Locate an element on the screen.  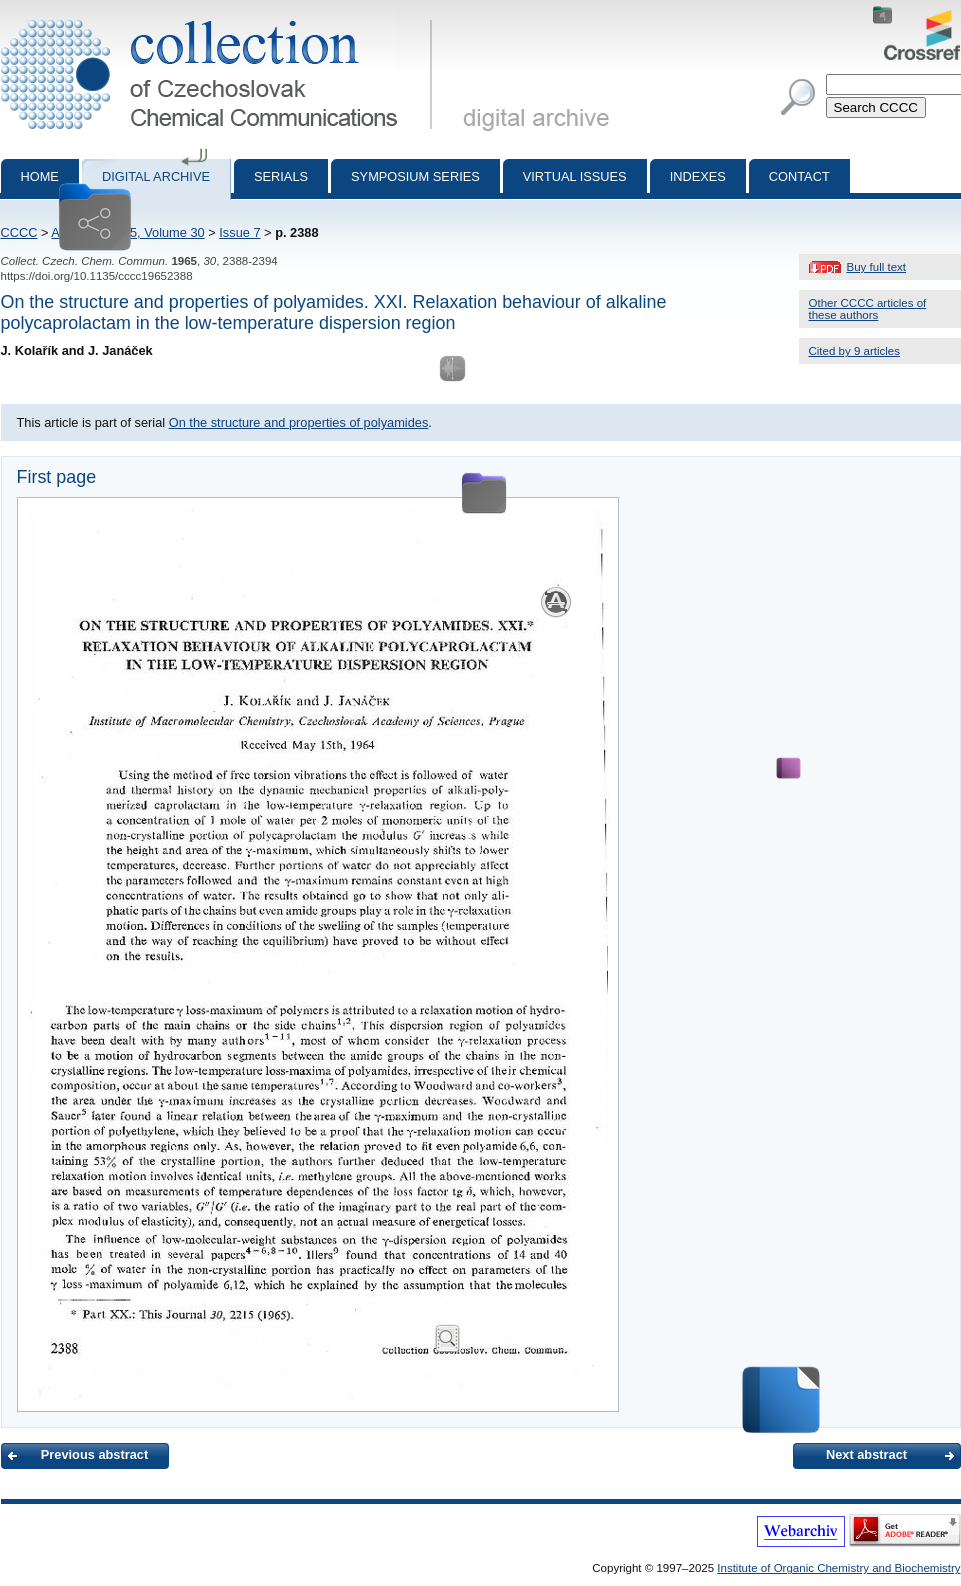
open folder to view contents is located at coordinates (484, 493).